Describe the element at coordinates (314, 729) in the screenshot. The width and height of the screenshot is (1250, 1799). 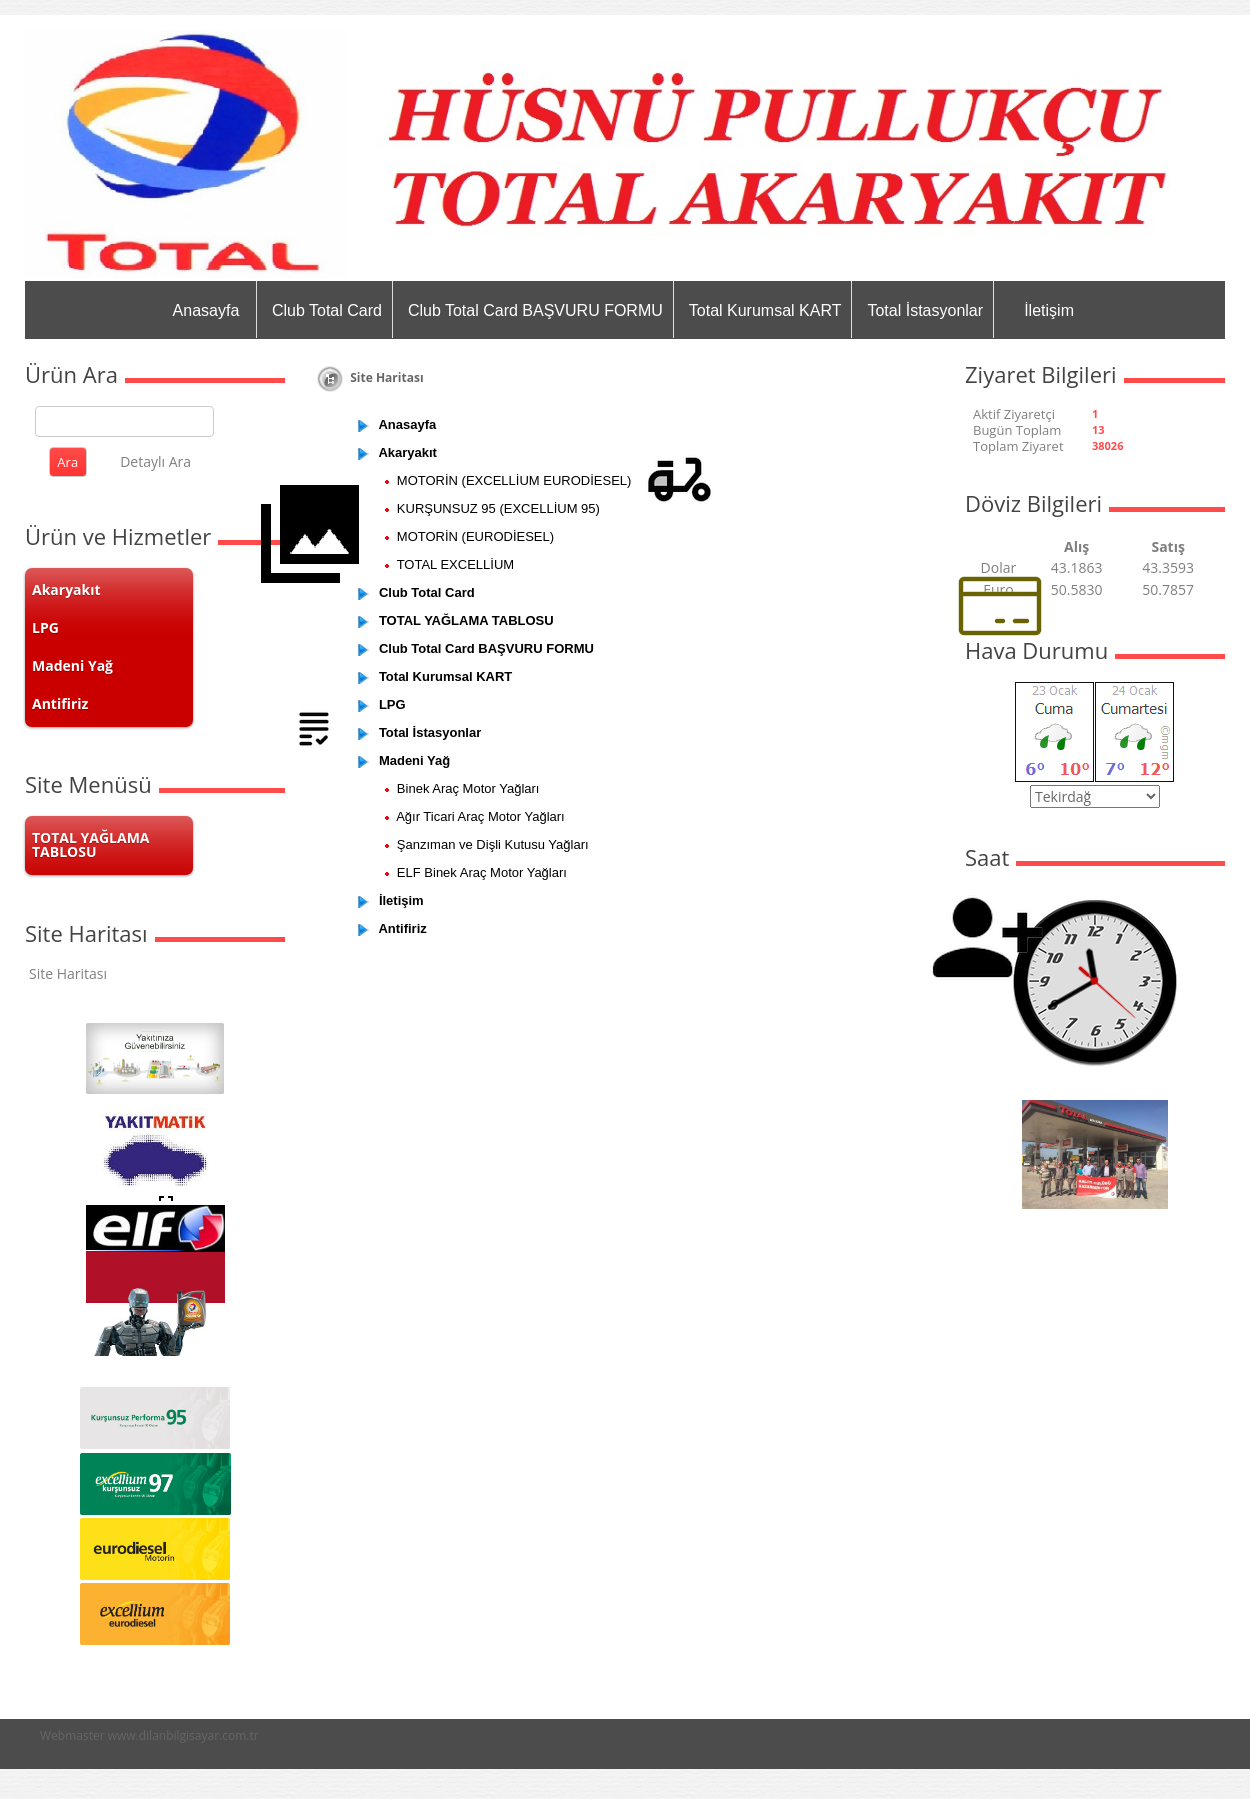
I see `view grading or assessment results` at that location.